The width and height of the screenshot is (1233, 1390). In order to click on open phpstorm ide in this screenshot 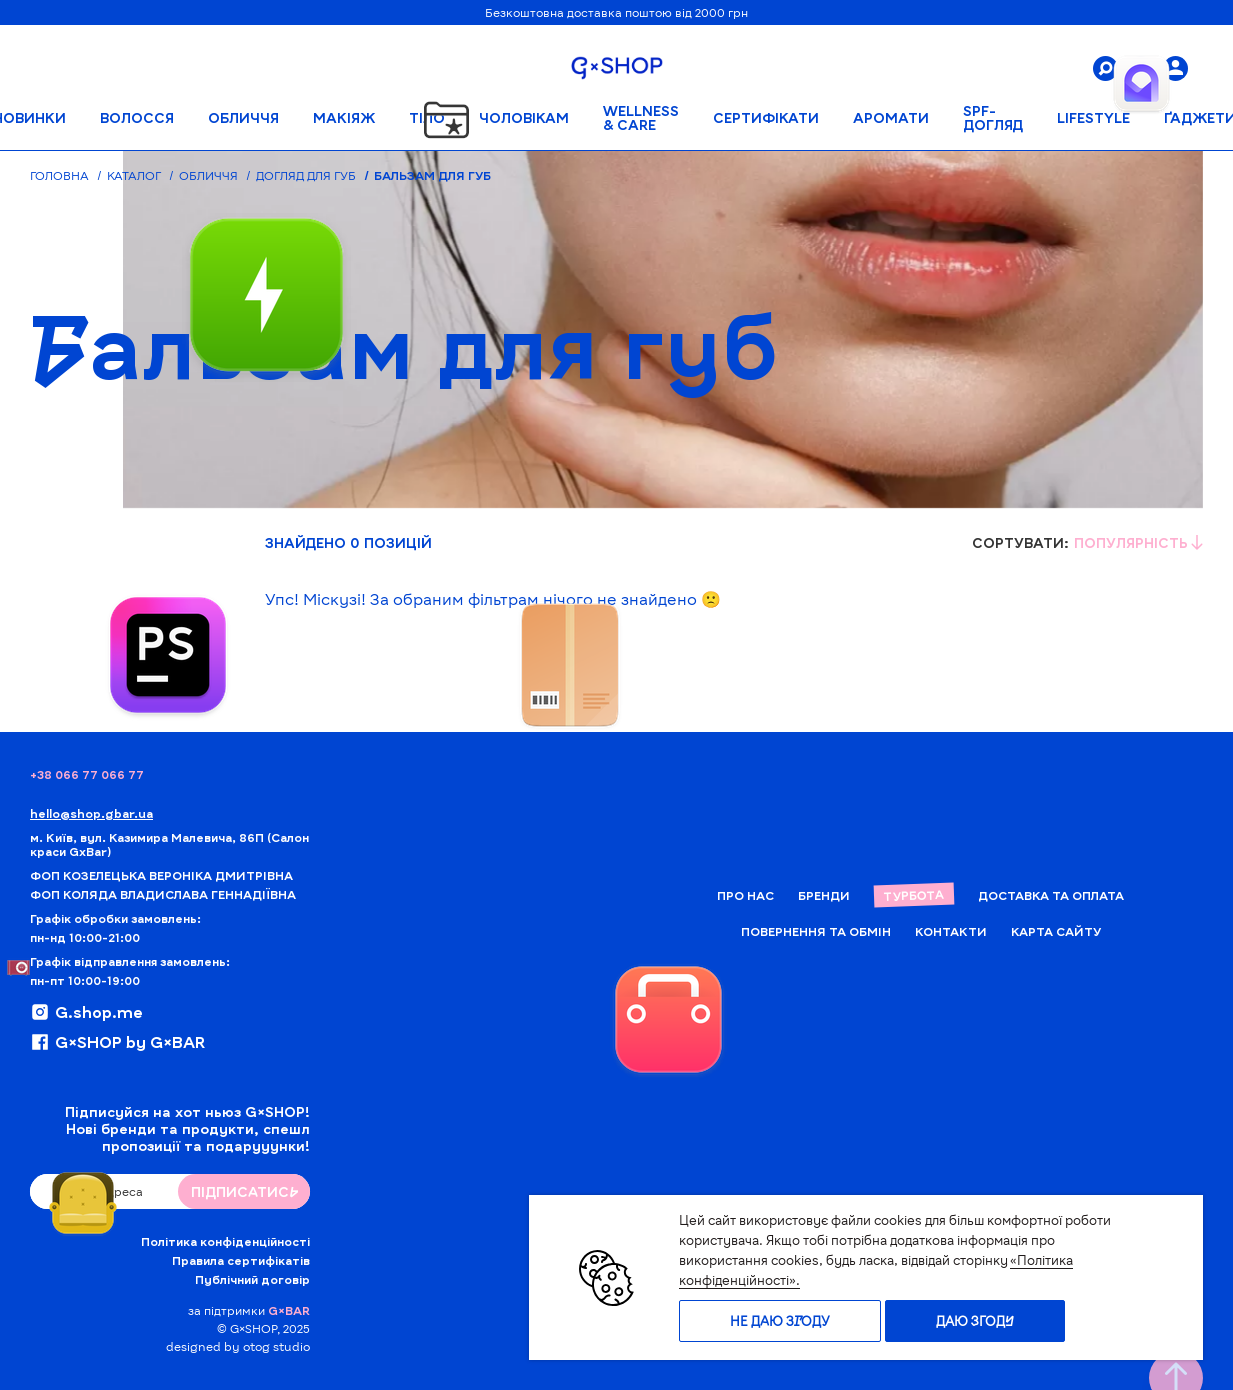, I will do `click(168, 655)`.